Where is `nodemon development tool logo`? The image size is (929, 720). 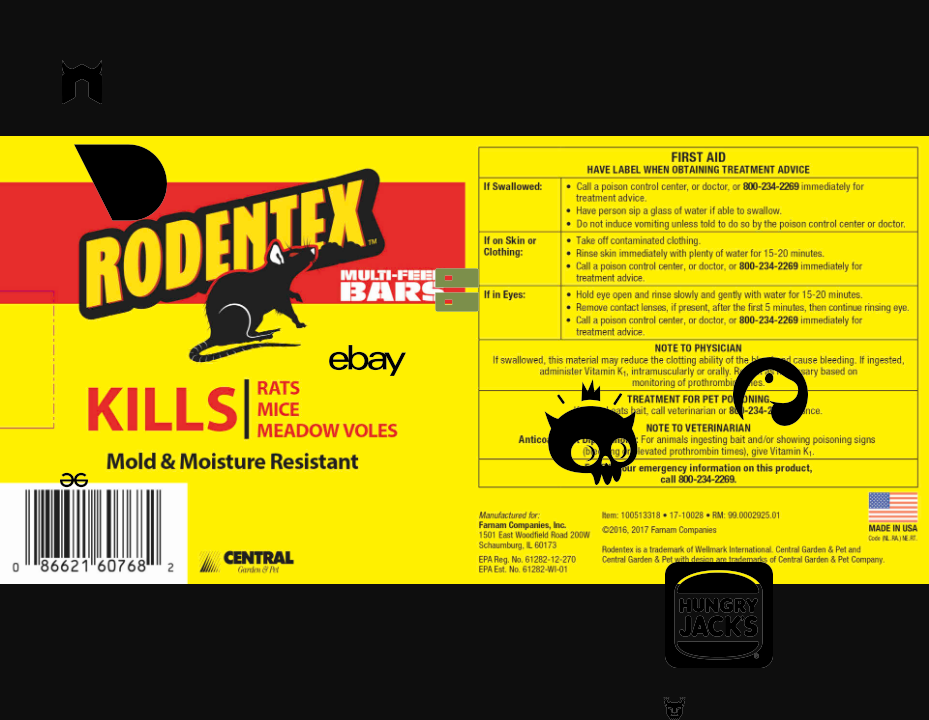 nodemon development tool logo is located at coordinates (82, 82).